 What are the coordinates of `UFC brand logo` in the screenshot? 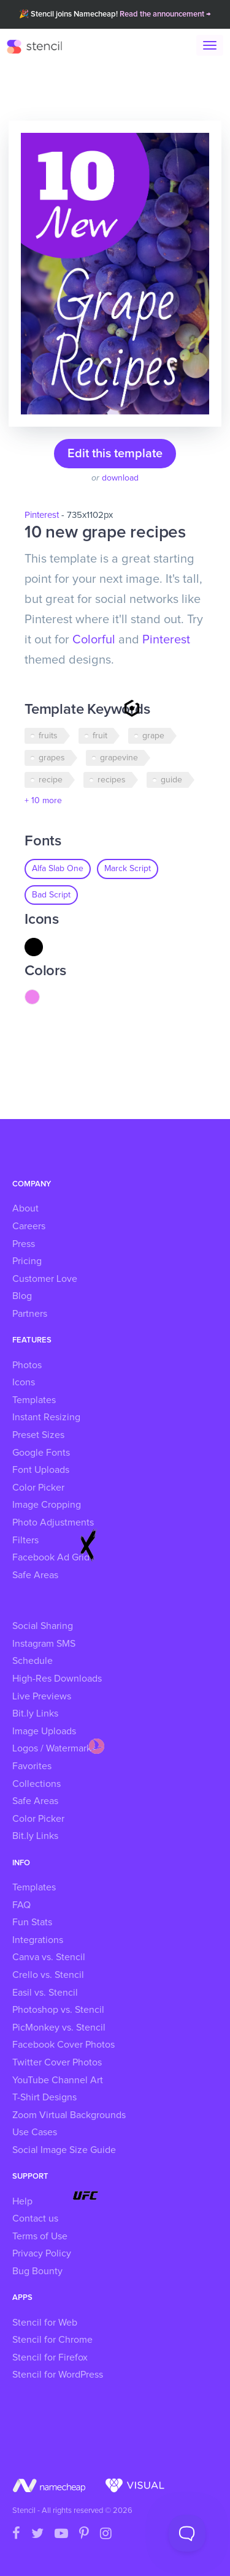 It's located at (85, 2195).